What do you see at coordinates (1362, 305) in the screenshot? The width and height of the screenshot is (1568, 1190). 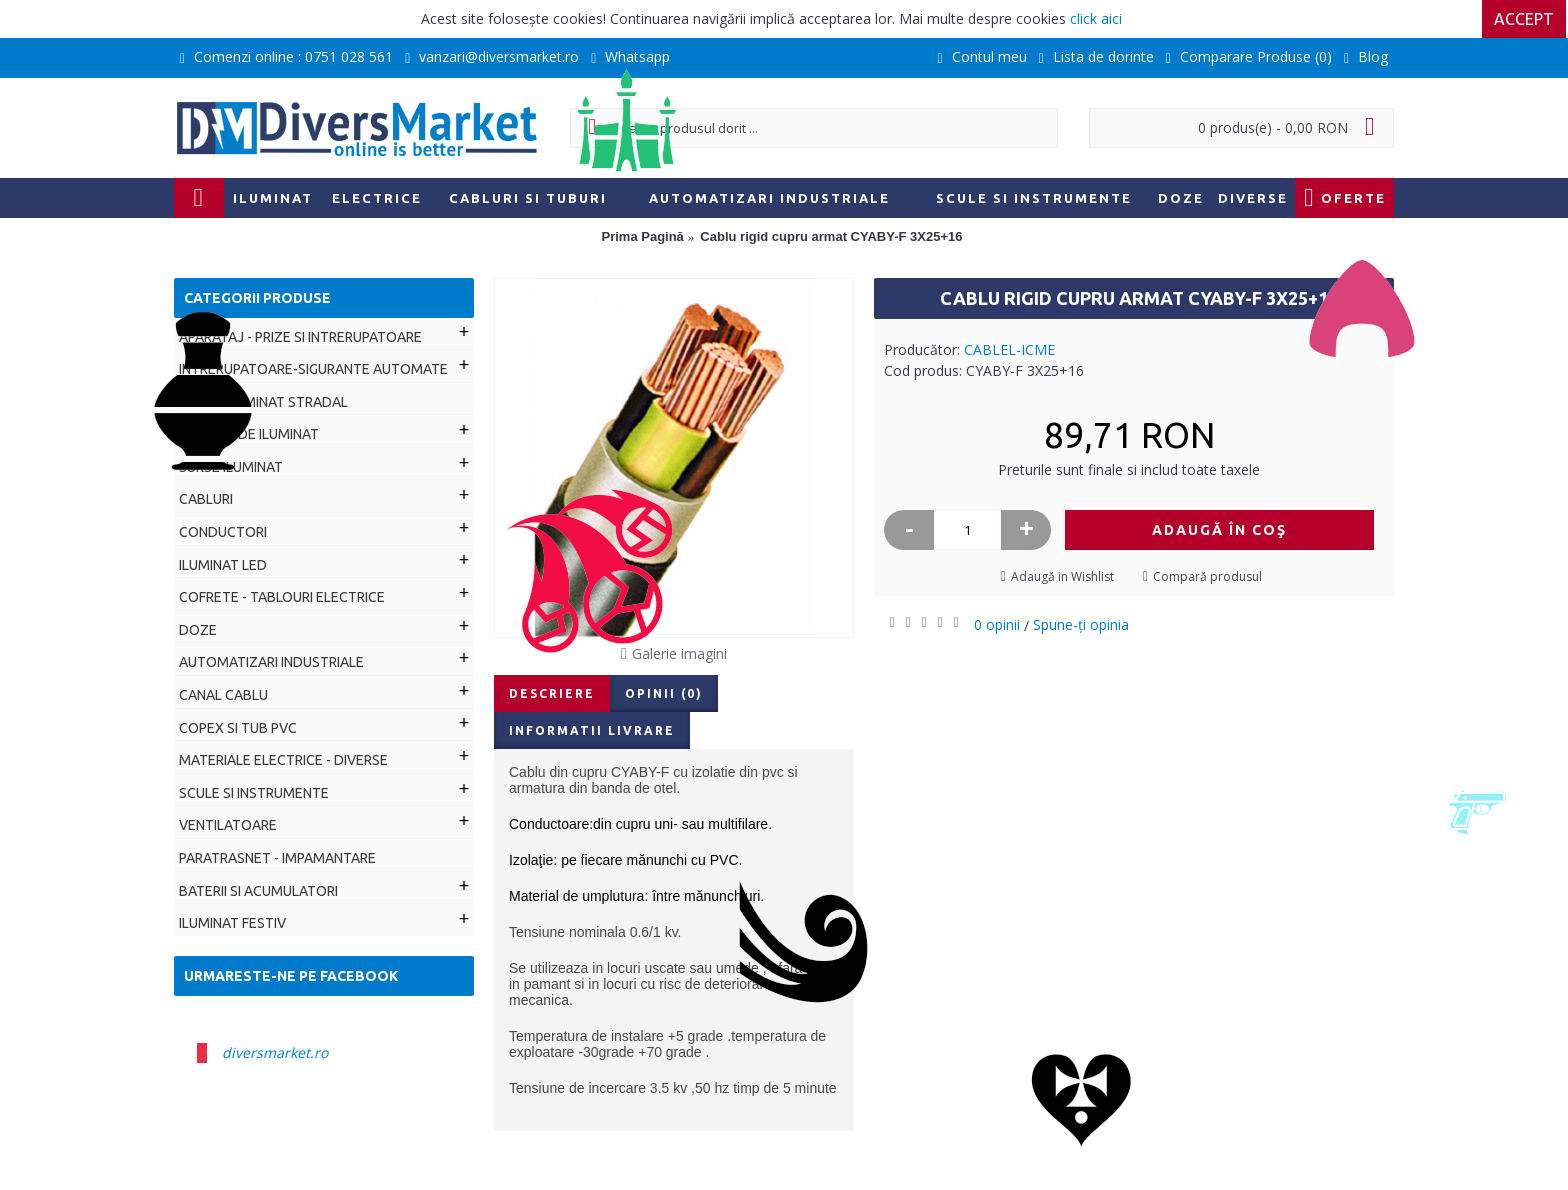 I see `onigiri or rice ball food item` at bounding box center [1362, 305].